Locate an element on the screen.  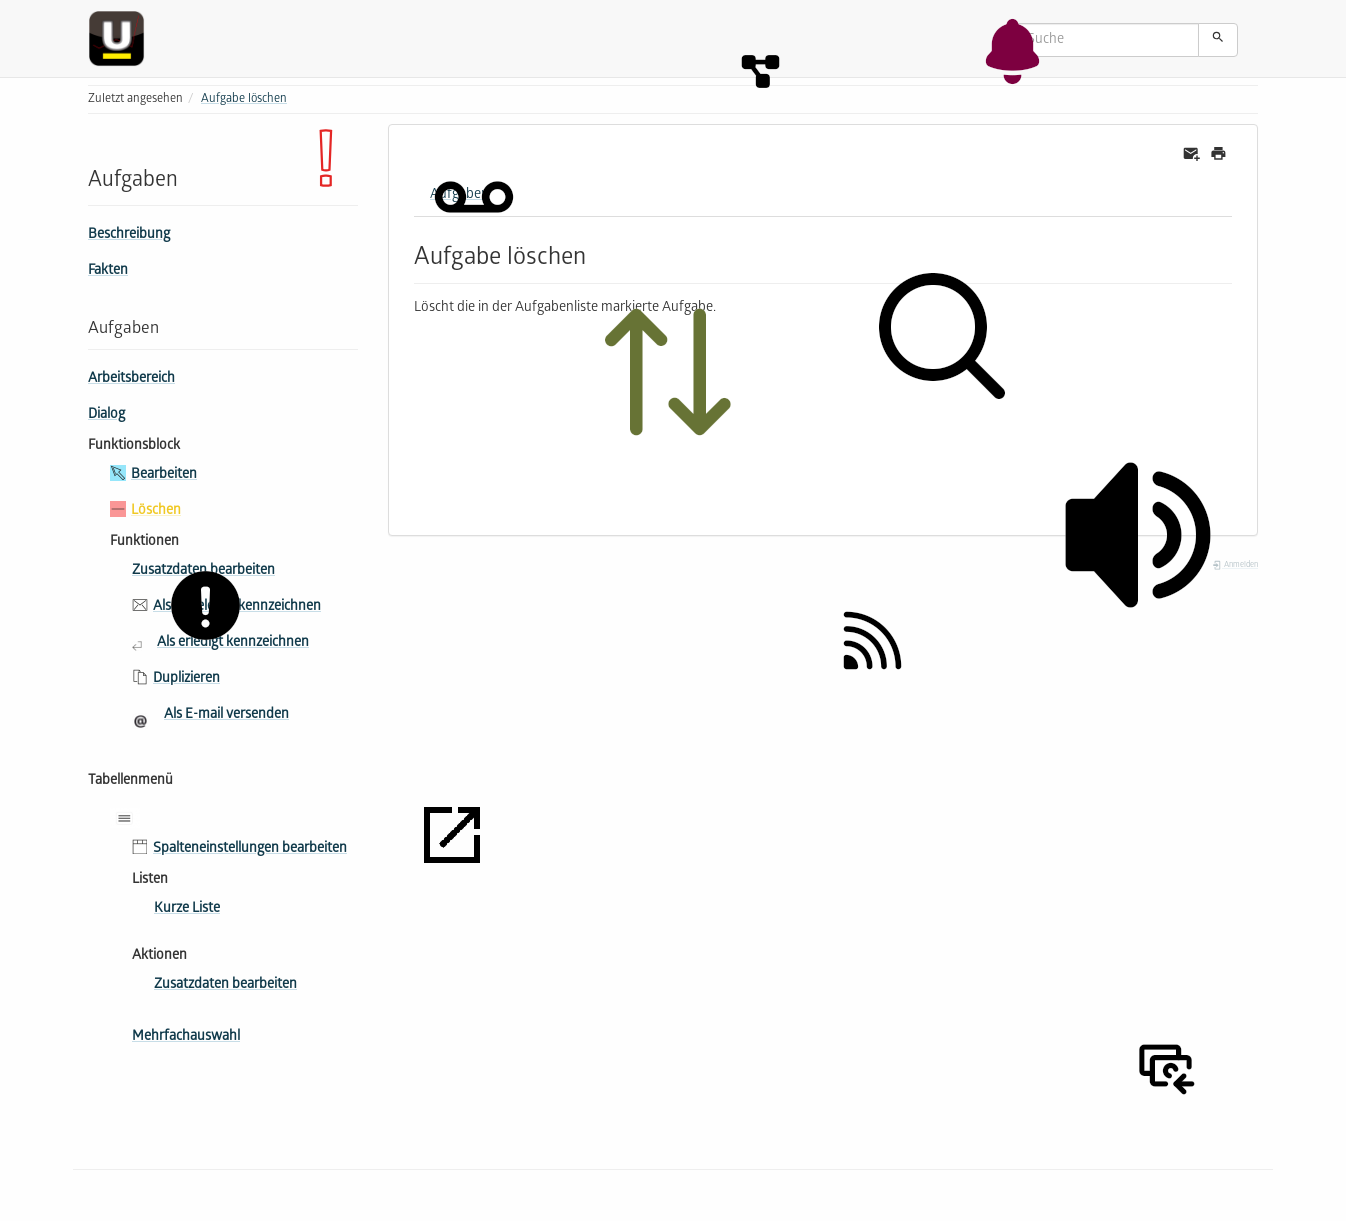
search for messages, users, or content is located at coordinates (945, 339).